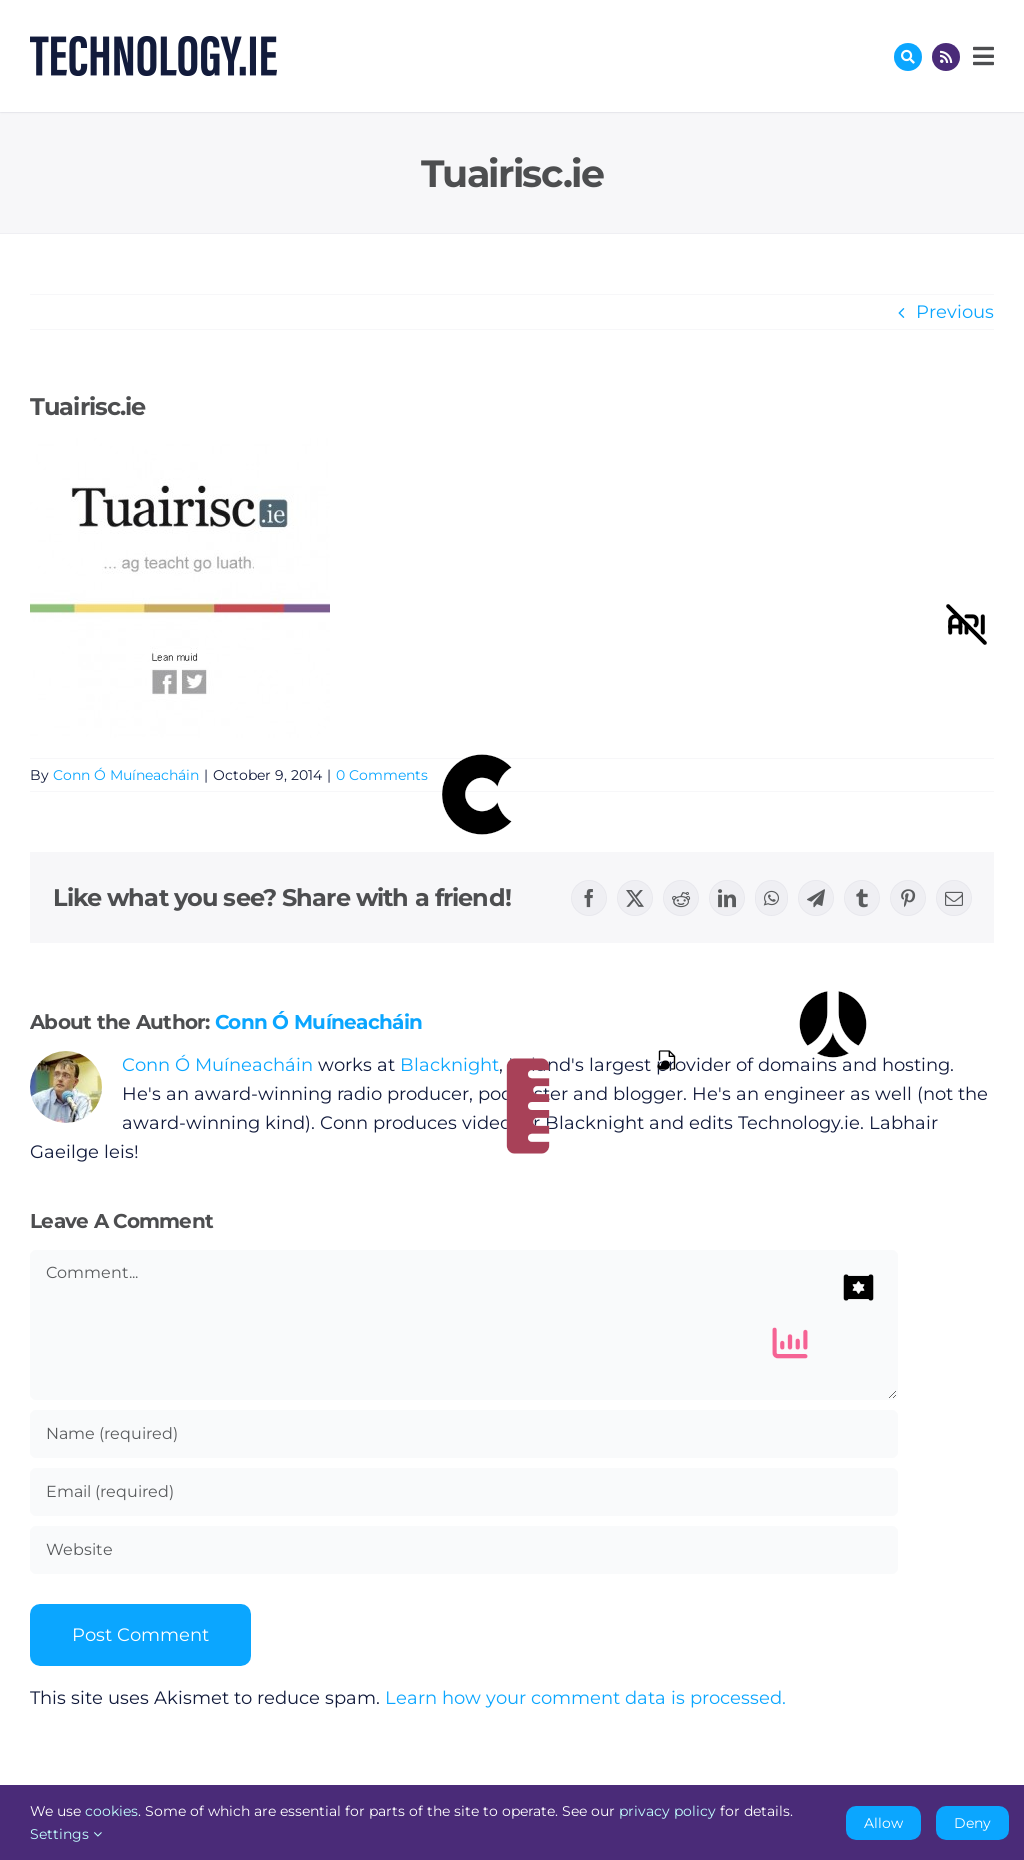 The width and height of the screenshot is (1024, 1860). I want to click on access jewish religious texts or torah content, so click(858, 1287).